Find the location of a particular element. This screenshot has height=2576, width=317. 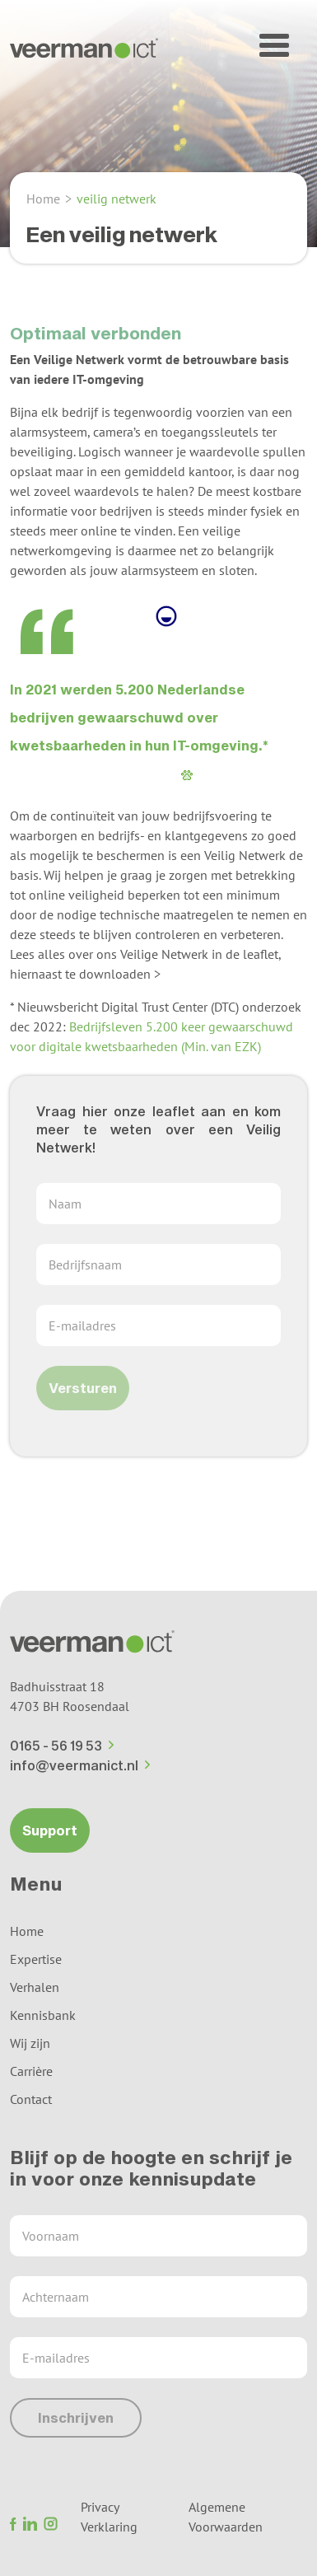

access pet-related features or settings is located at coordinates (187, 775).